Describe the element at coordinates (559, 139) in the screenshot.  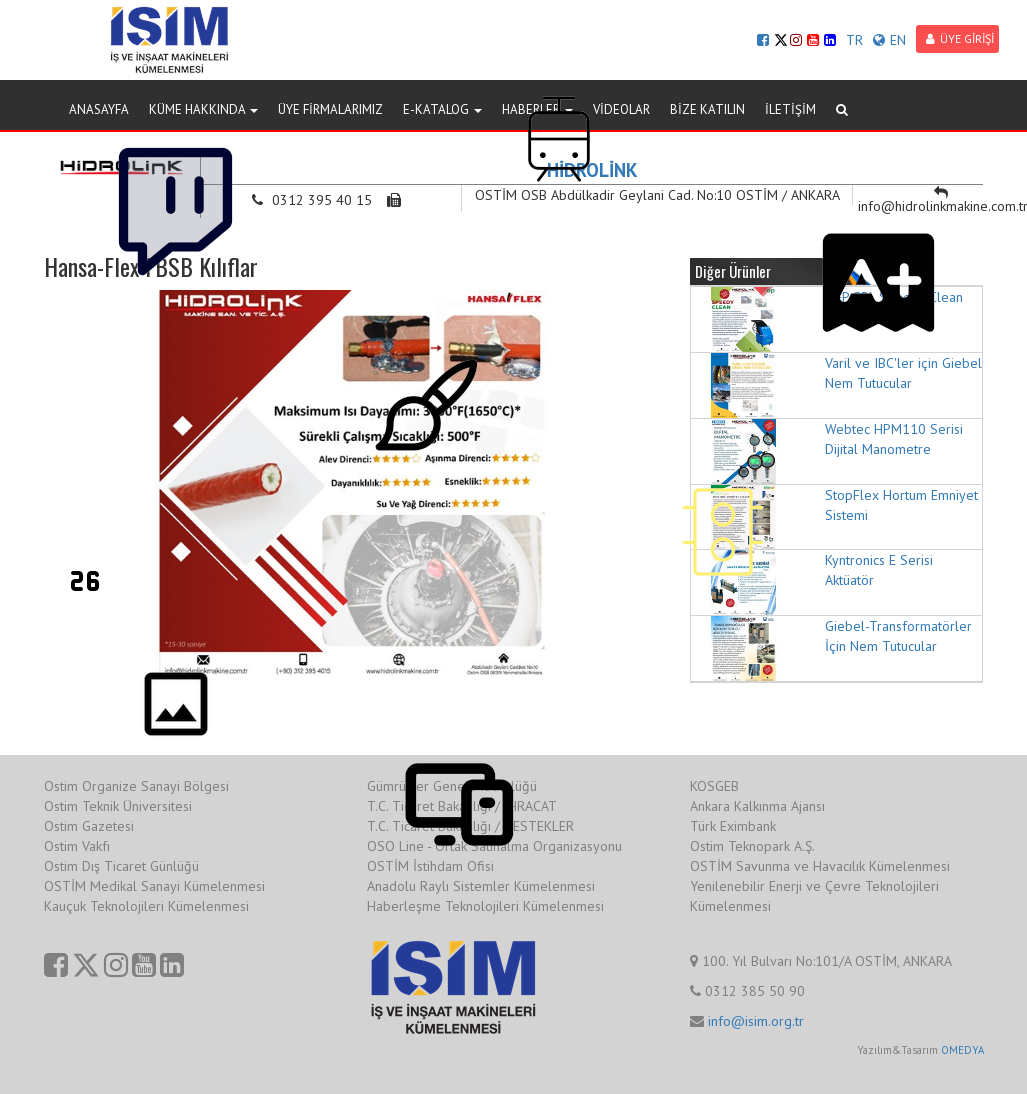
I see `access public transit or tram routes` at that location.